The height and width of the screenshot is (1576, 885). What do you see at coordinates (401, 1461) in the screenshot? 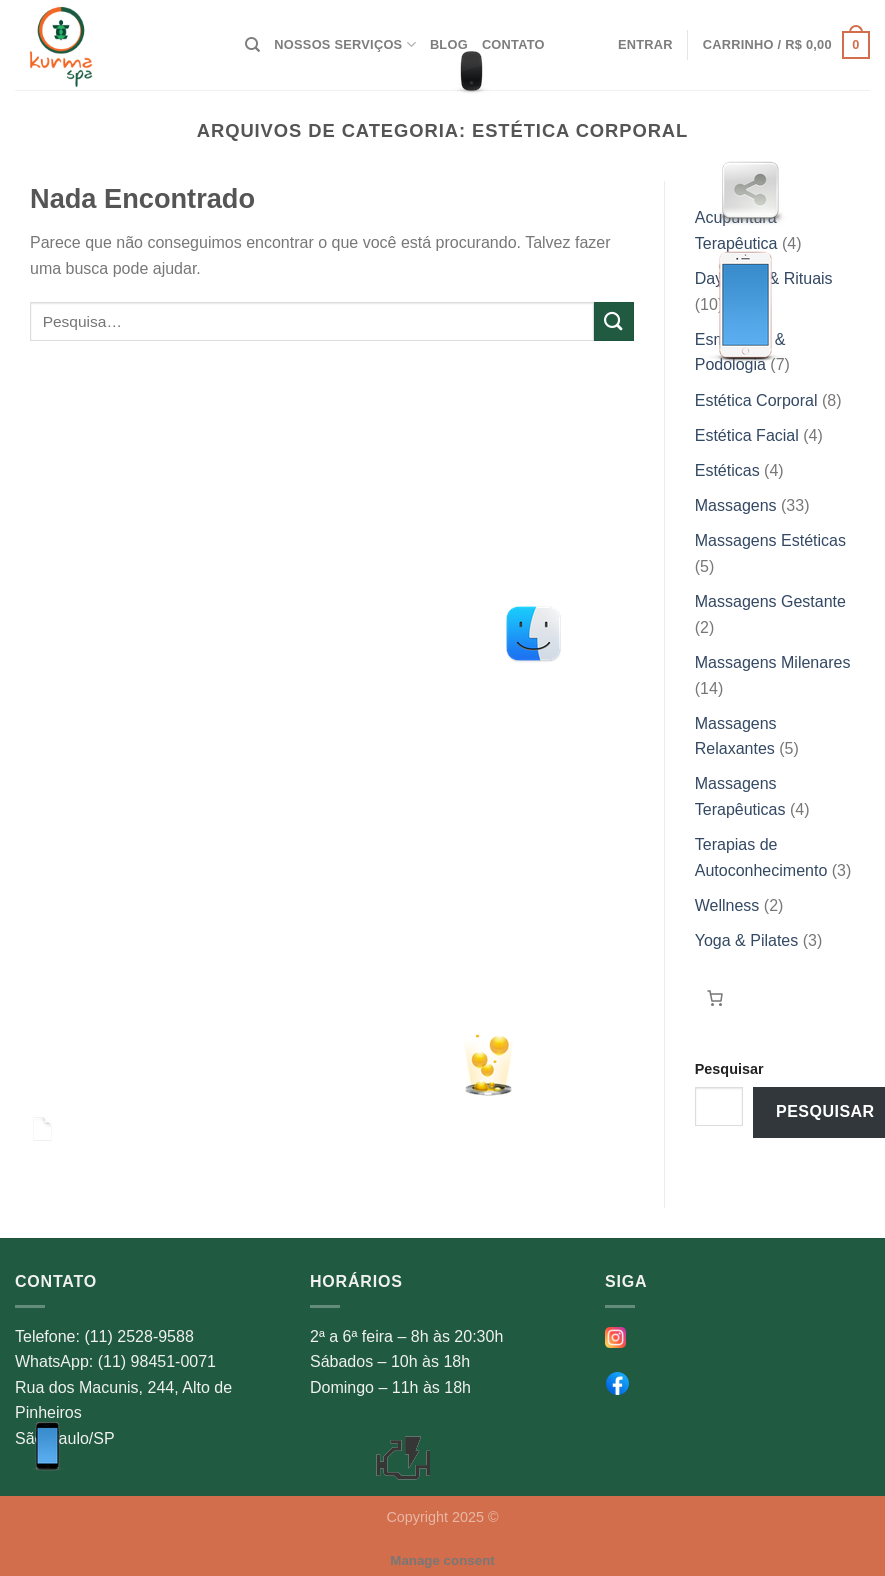
I see `check engine diagnostic alerts` at bounding box center [401, 1461].